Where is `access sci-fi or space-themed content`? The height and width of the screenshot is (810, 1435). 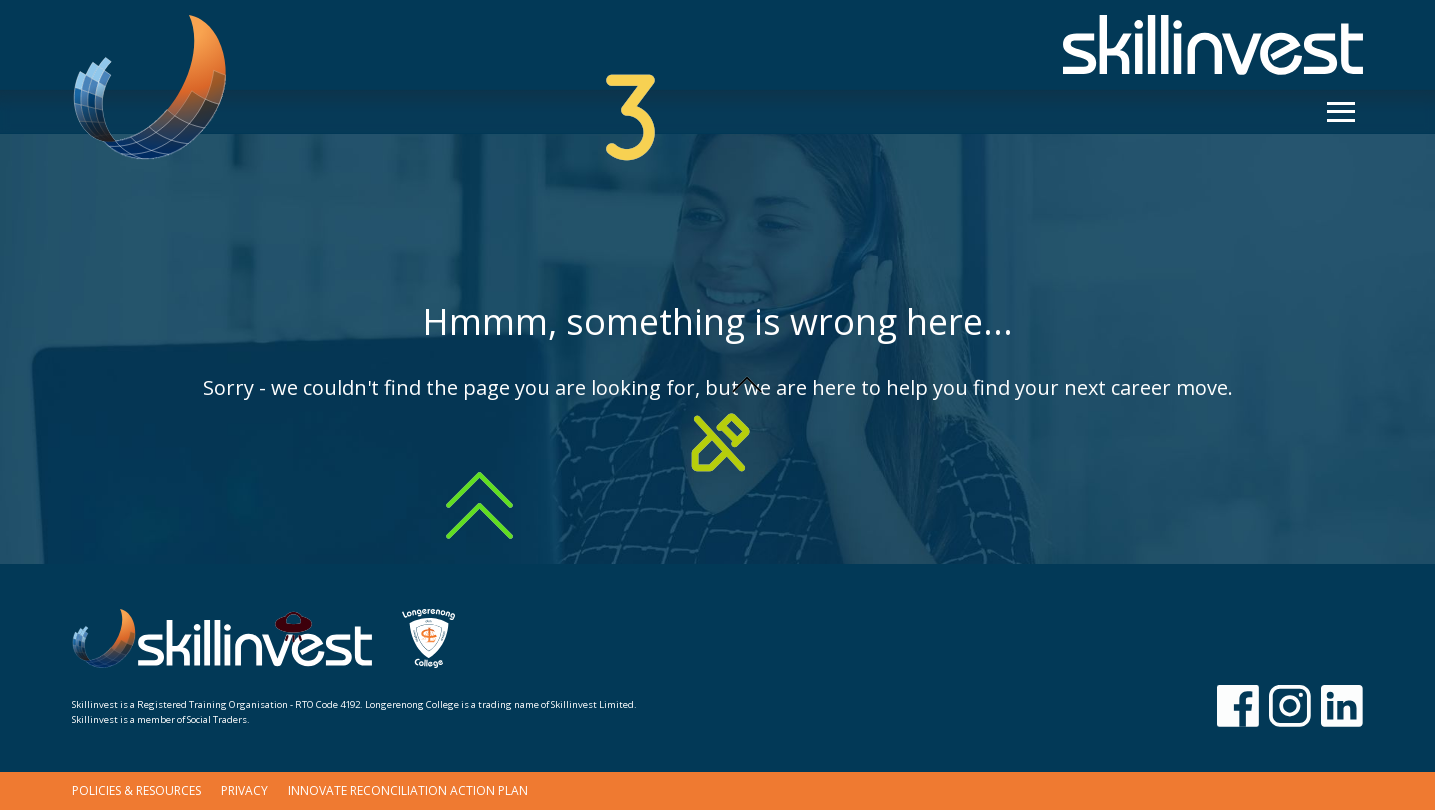
access sci-fi or space-themed content is located at coordinates (293, 626).